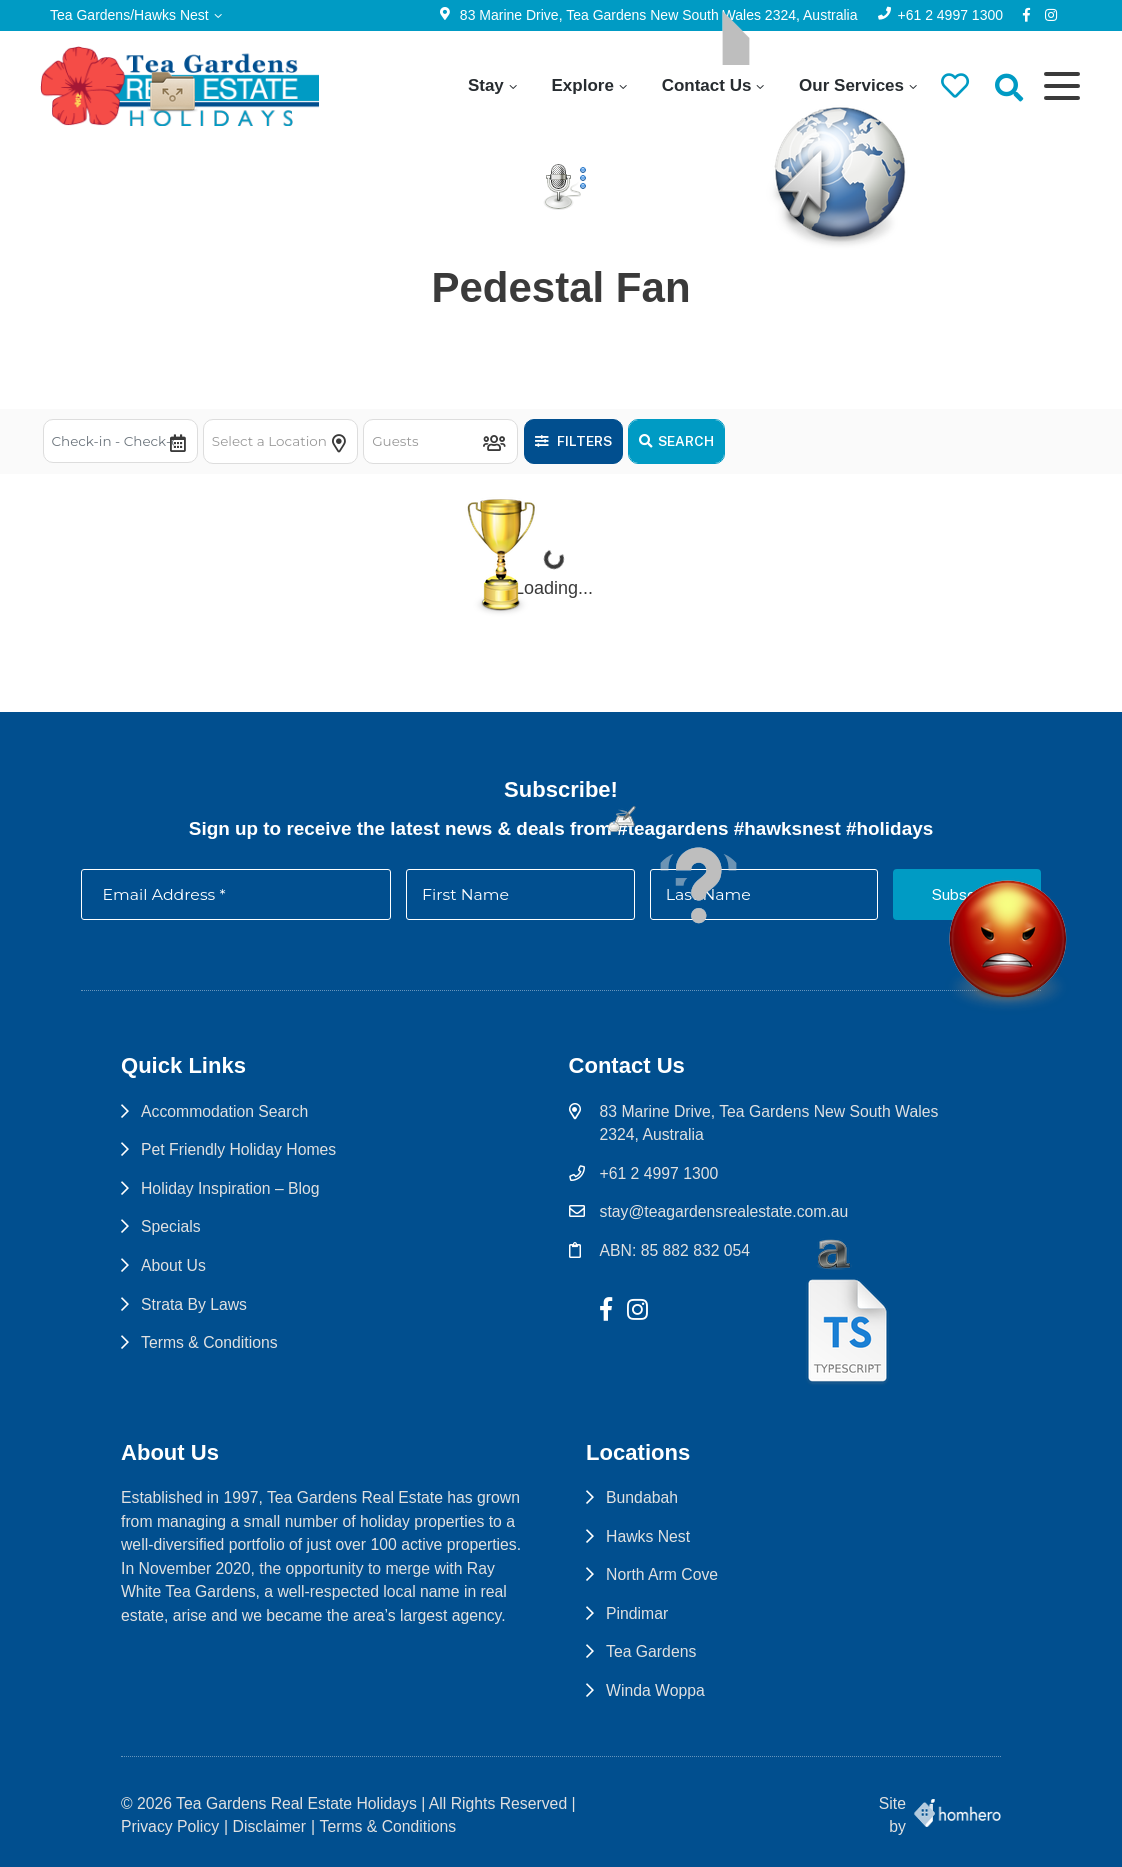 This screenshot has width=1122, height=1867. I want to click on a typescript source code file, so click(847, 1332).